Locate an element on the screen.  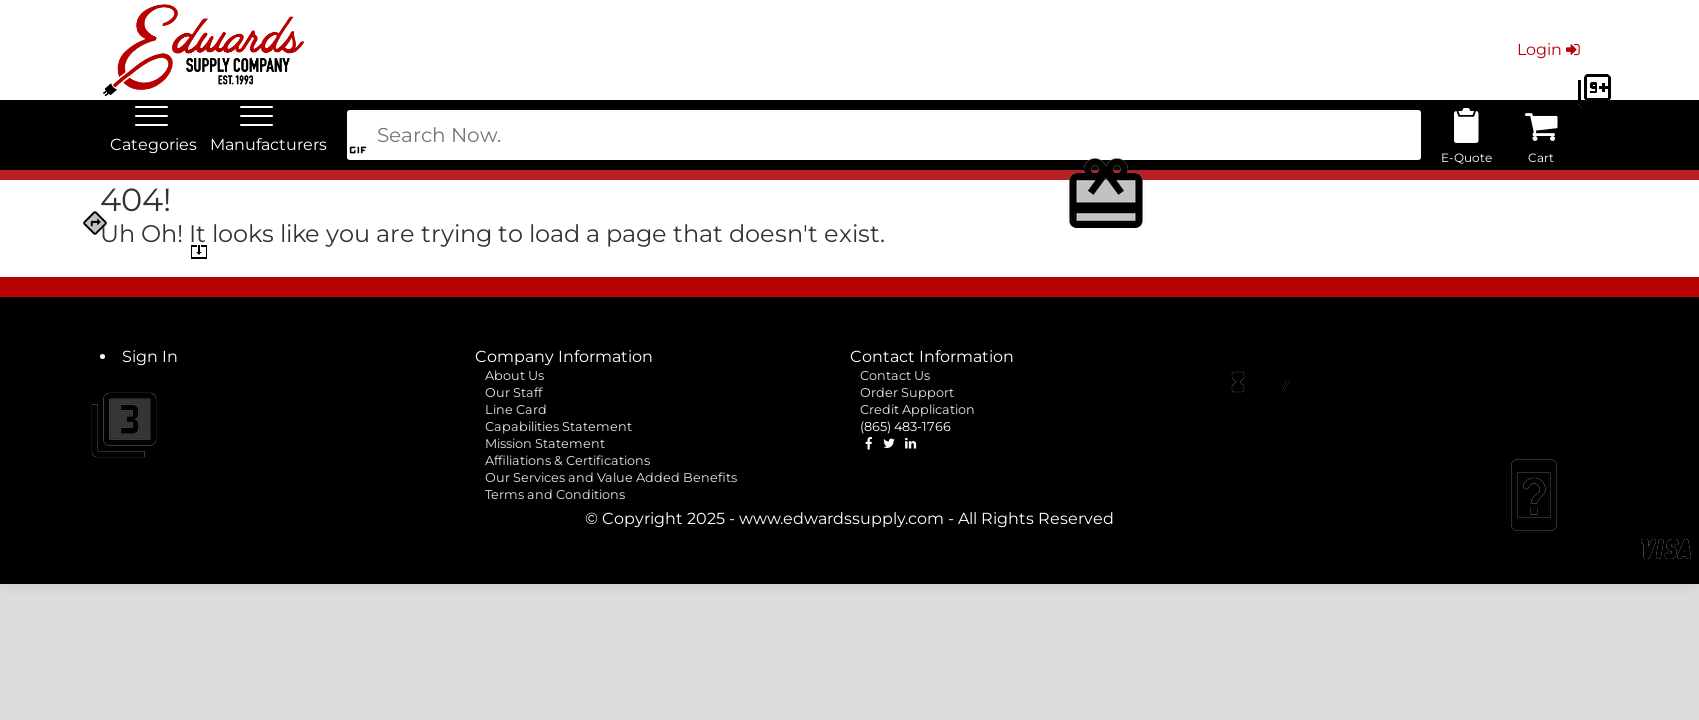
insert a gif into your message is located at coordinates (358, 150).